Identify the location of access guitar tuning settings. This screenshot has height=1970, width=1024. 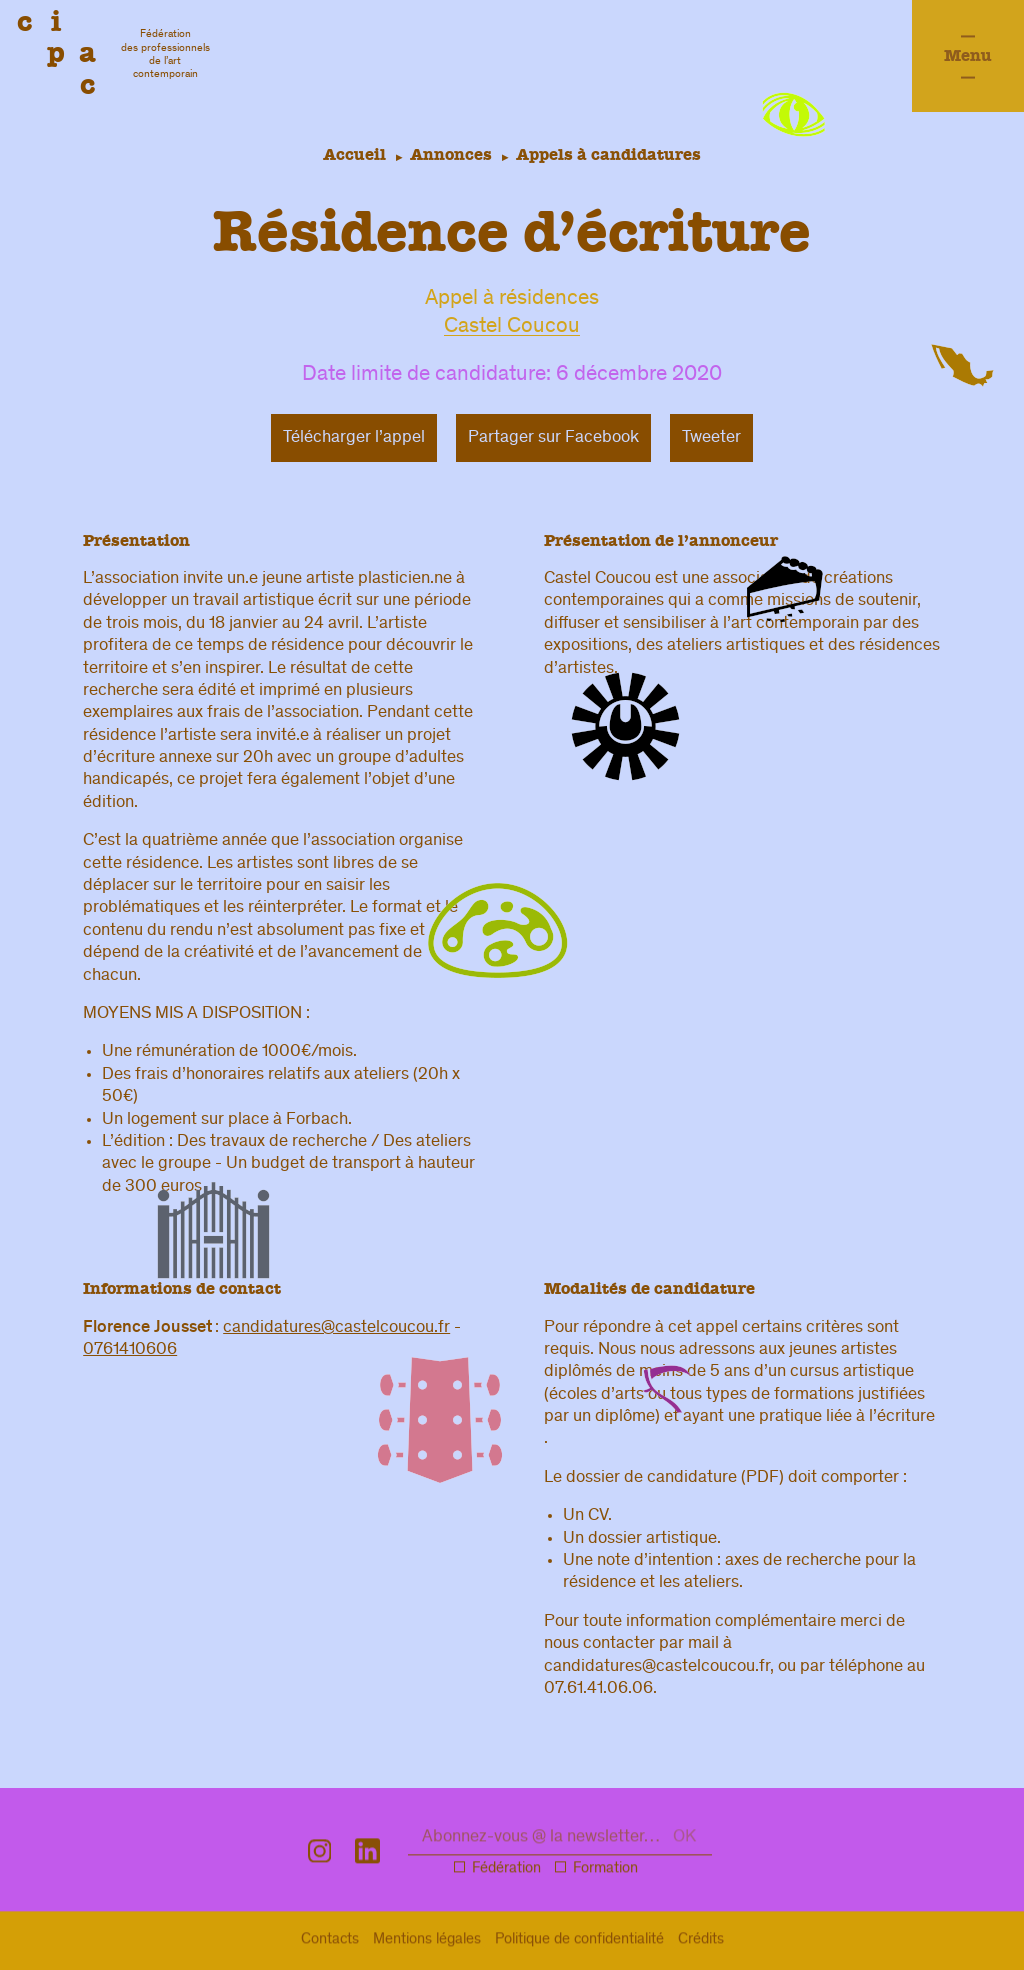
(440, 1420).